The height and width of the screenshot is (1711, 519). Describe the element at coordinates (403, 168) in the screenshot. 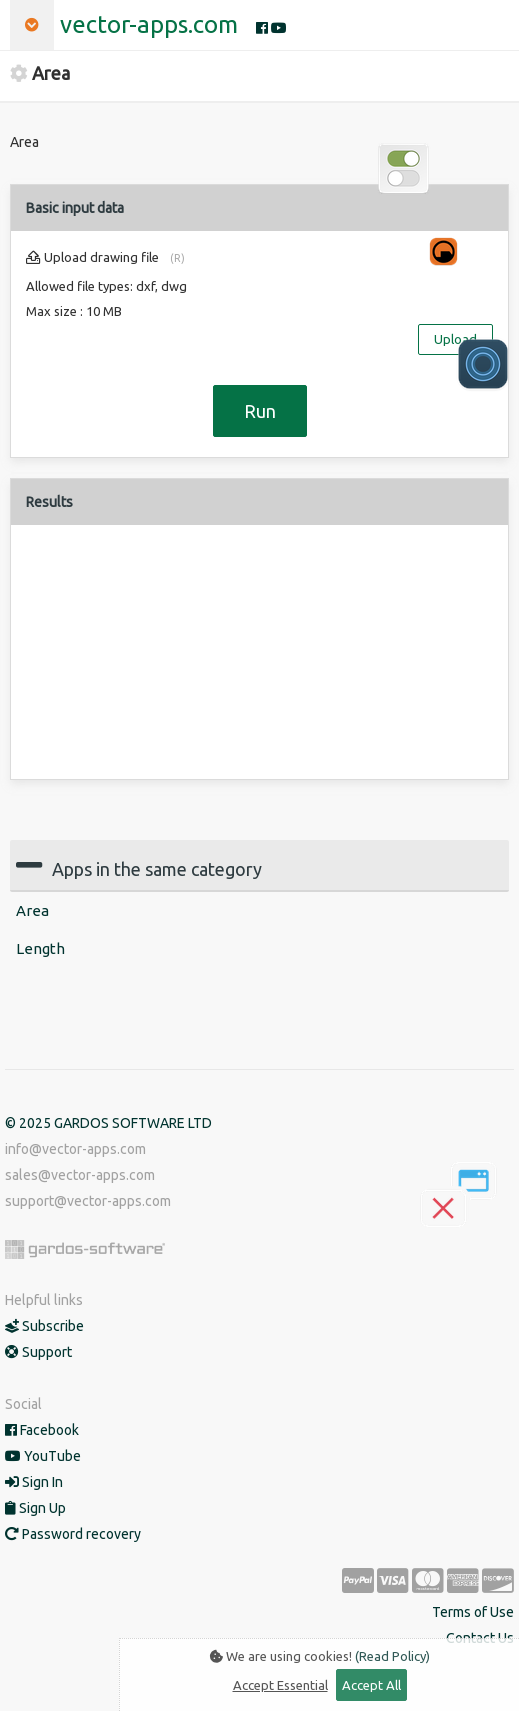

I see `open gnome tweaks to customize desktop settings` at that location.